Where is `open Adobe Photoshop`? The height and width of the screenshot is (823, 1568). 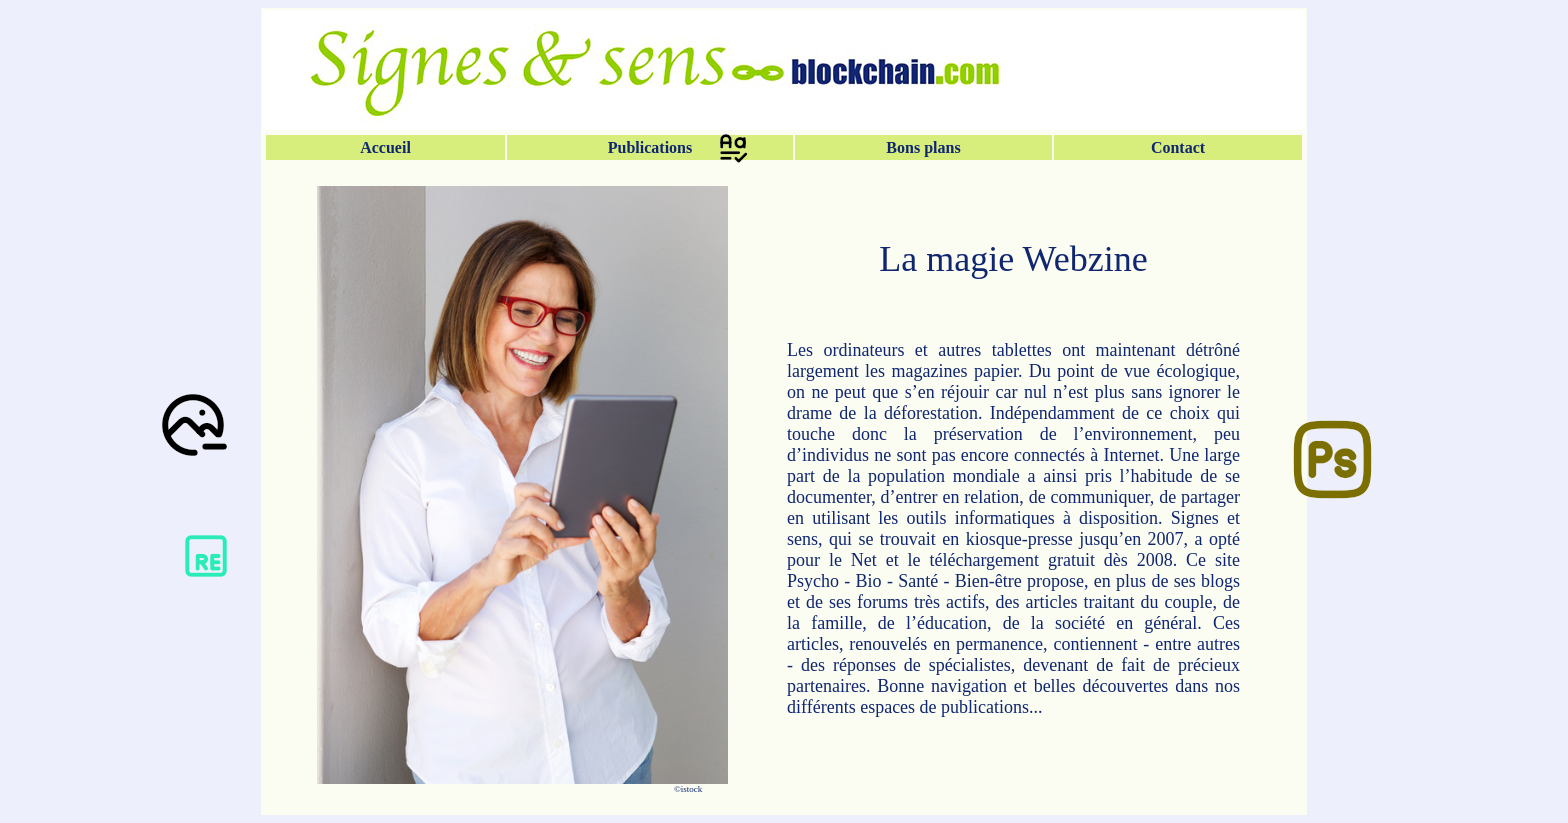 open Adobe Photoshop is located at coordinates (1332, 459).